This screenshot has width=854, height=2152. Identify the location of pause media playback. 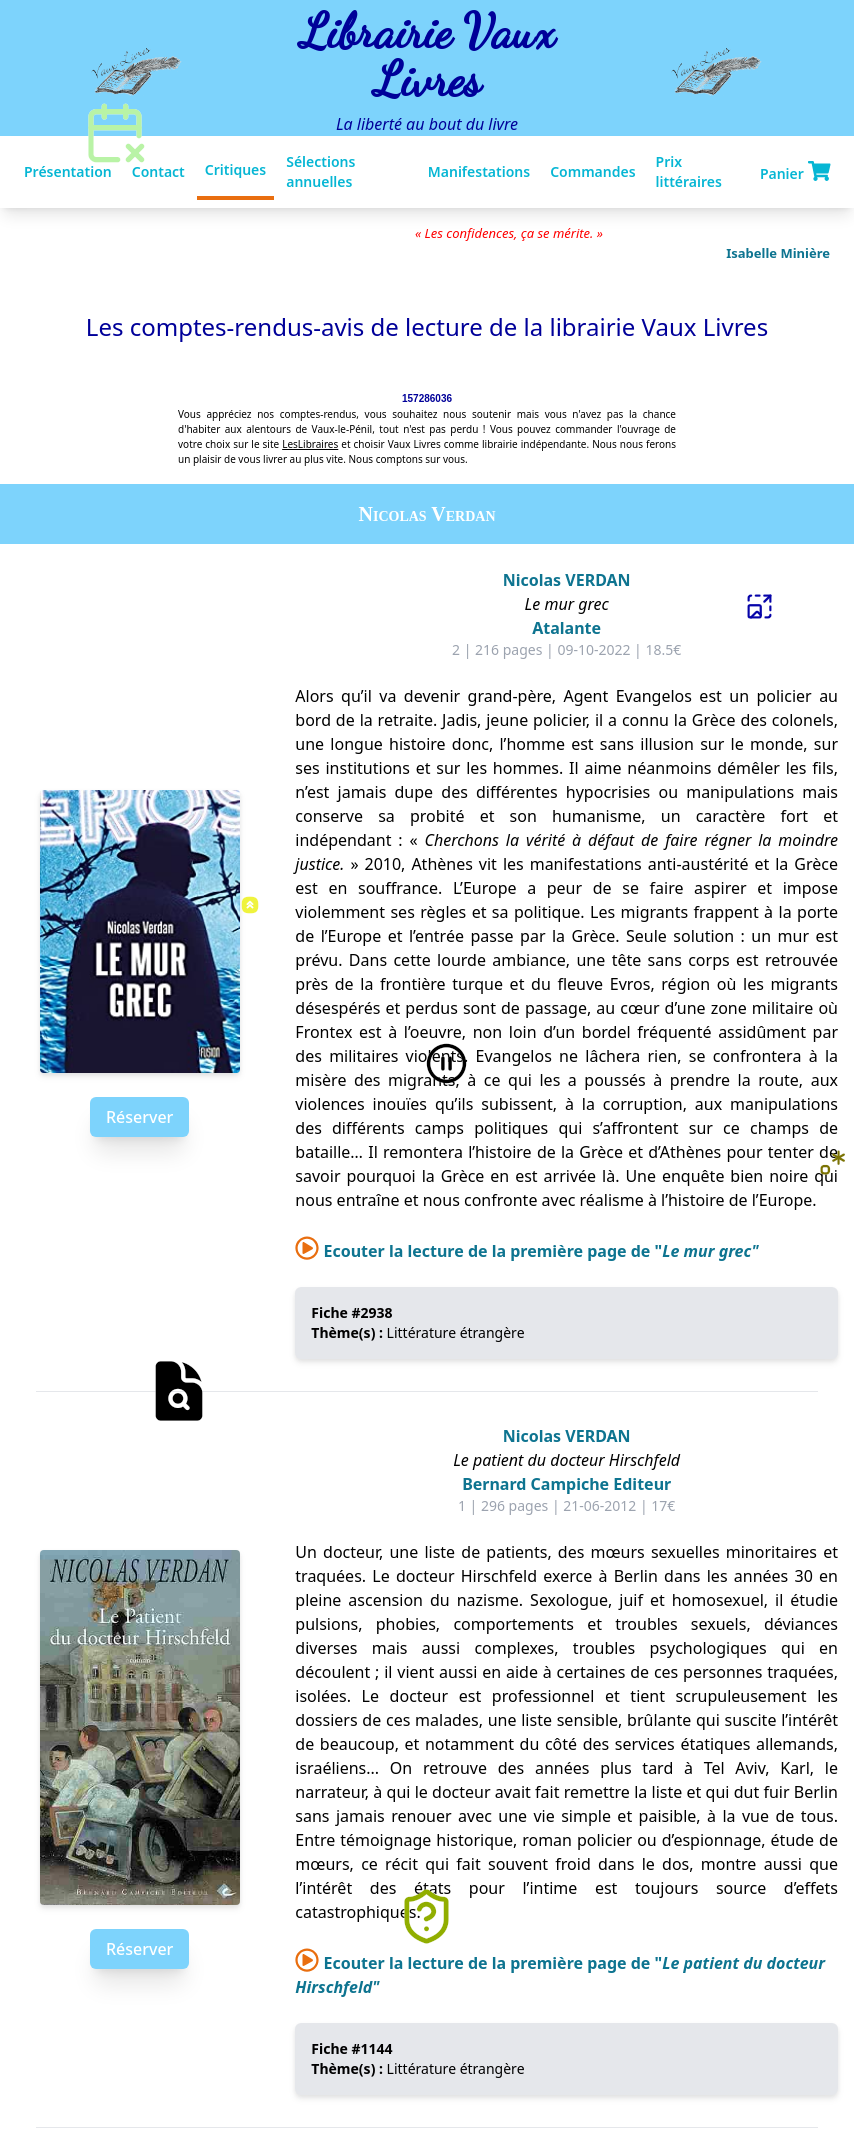
(446, 1063).